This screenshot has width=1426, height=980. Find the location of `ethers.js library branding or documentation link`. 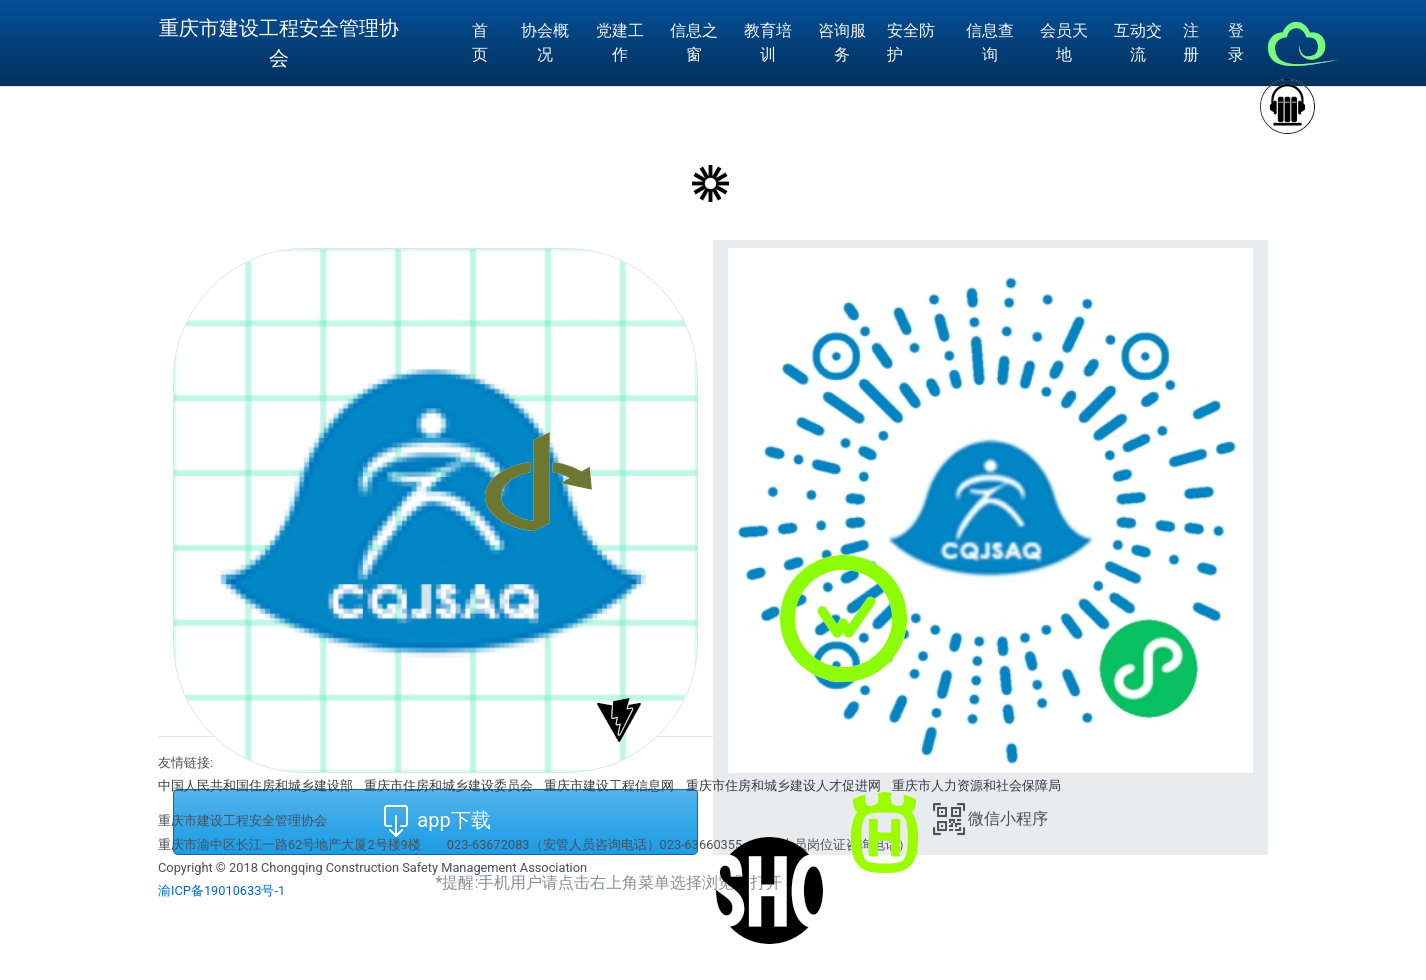

ethers.js library branding or documentation link is located at coordinates (1303, 44).